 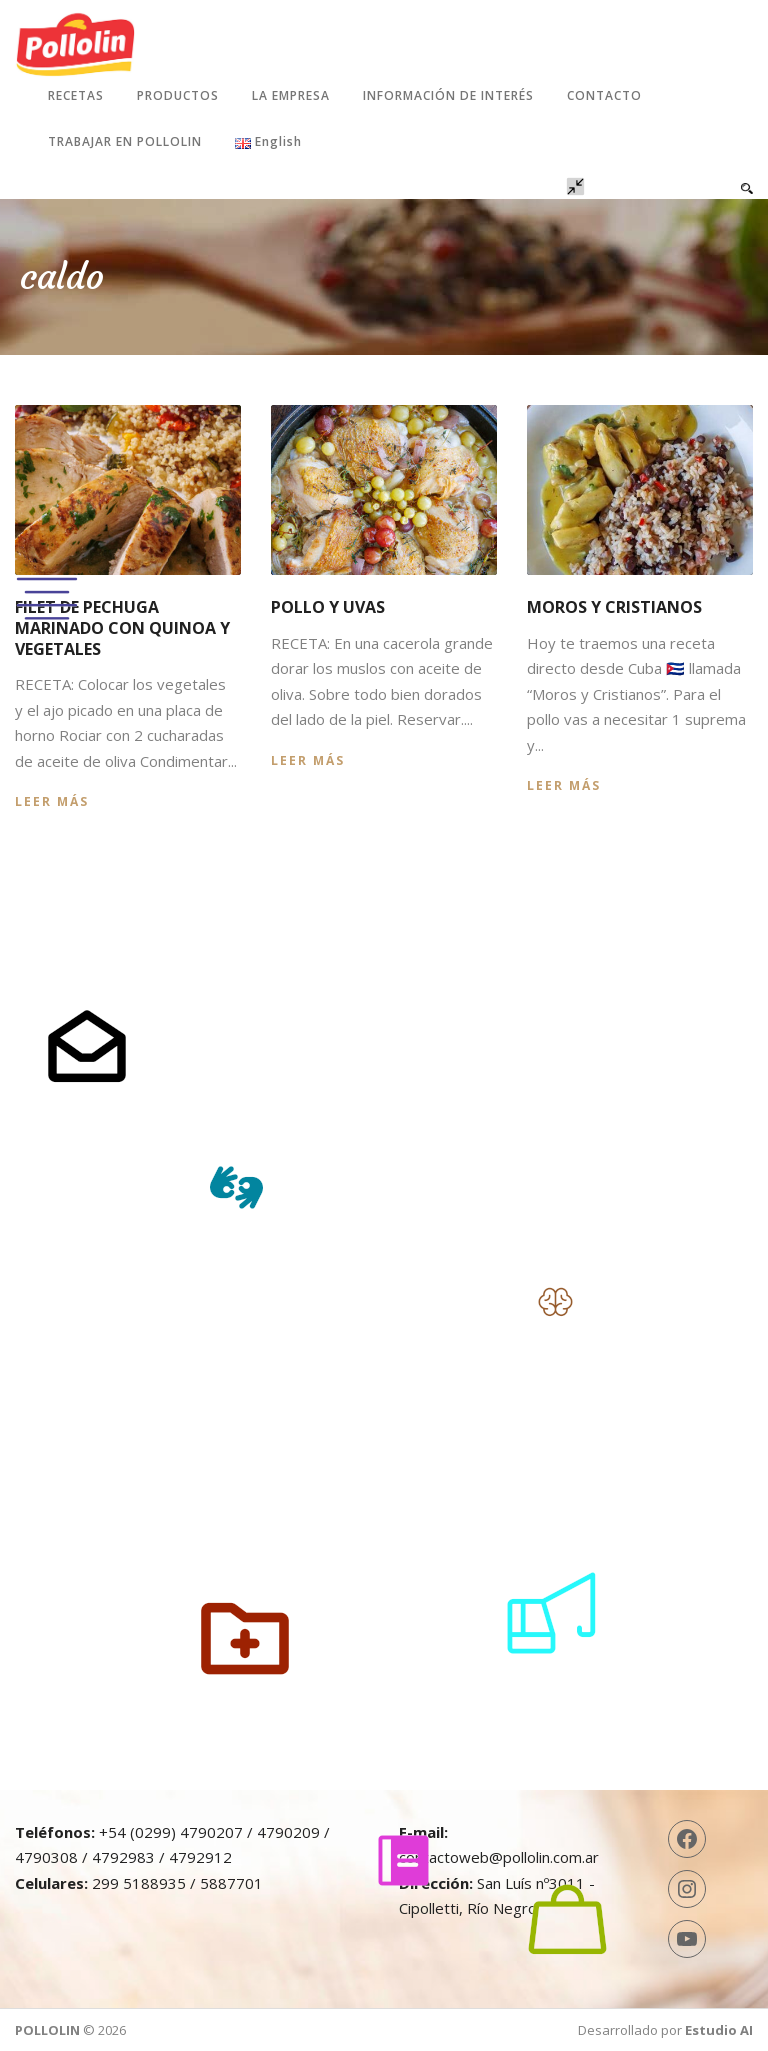 What do you see at coordinates (575, 186) in the screenshot?
I see `minimize or collapse a window` at bounding box center [575, 186].